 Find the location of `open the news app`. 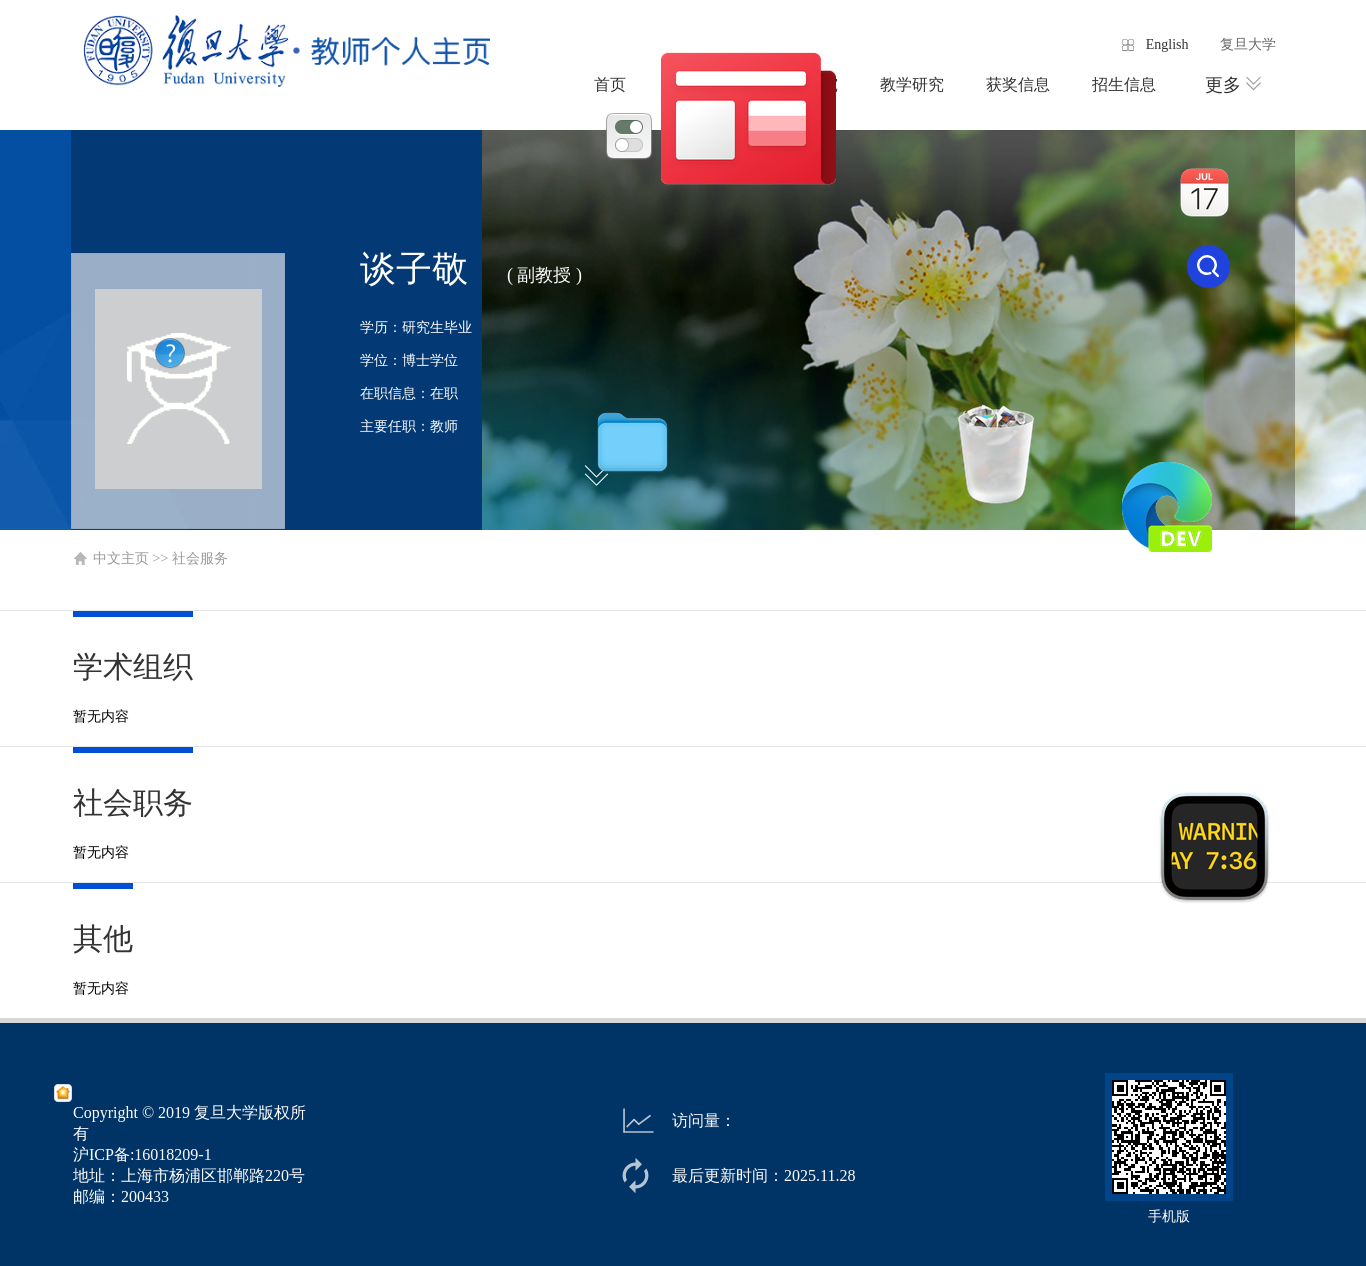

open the news app is located at coordinates (748, 118).